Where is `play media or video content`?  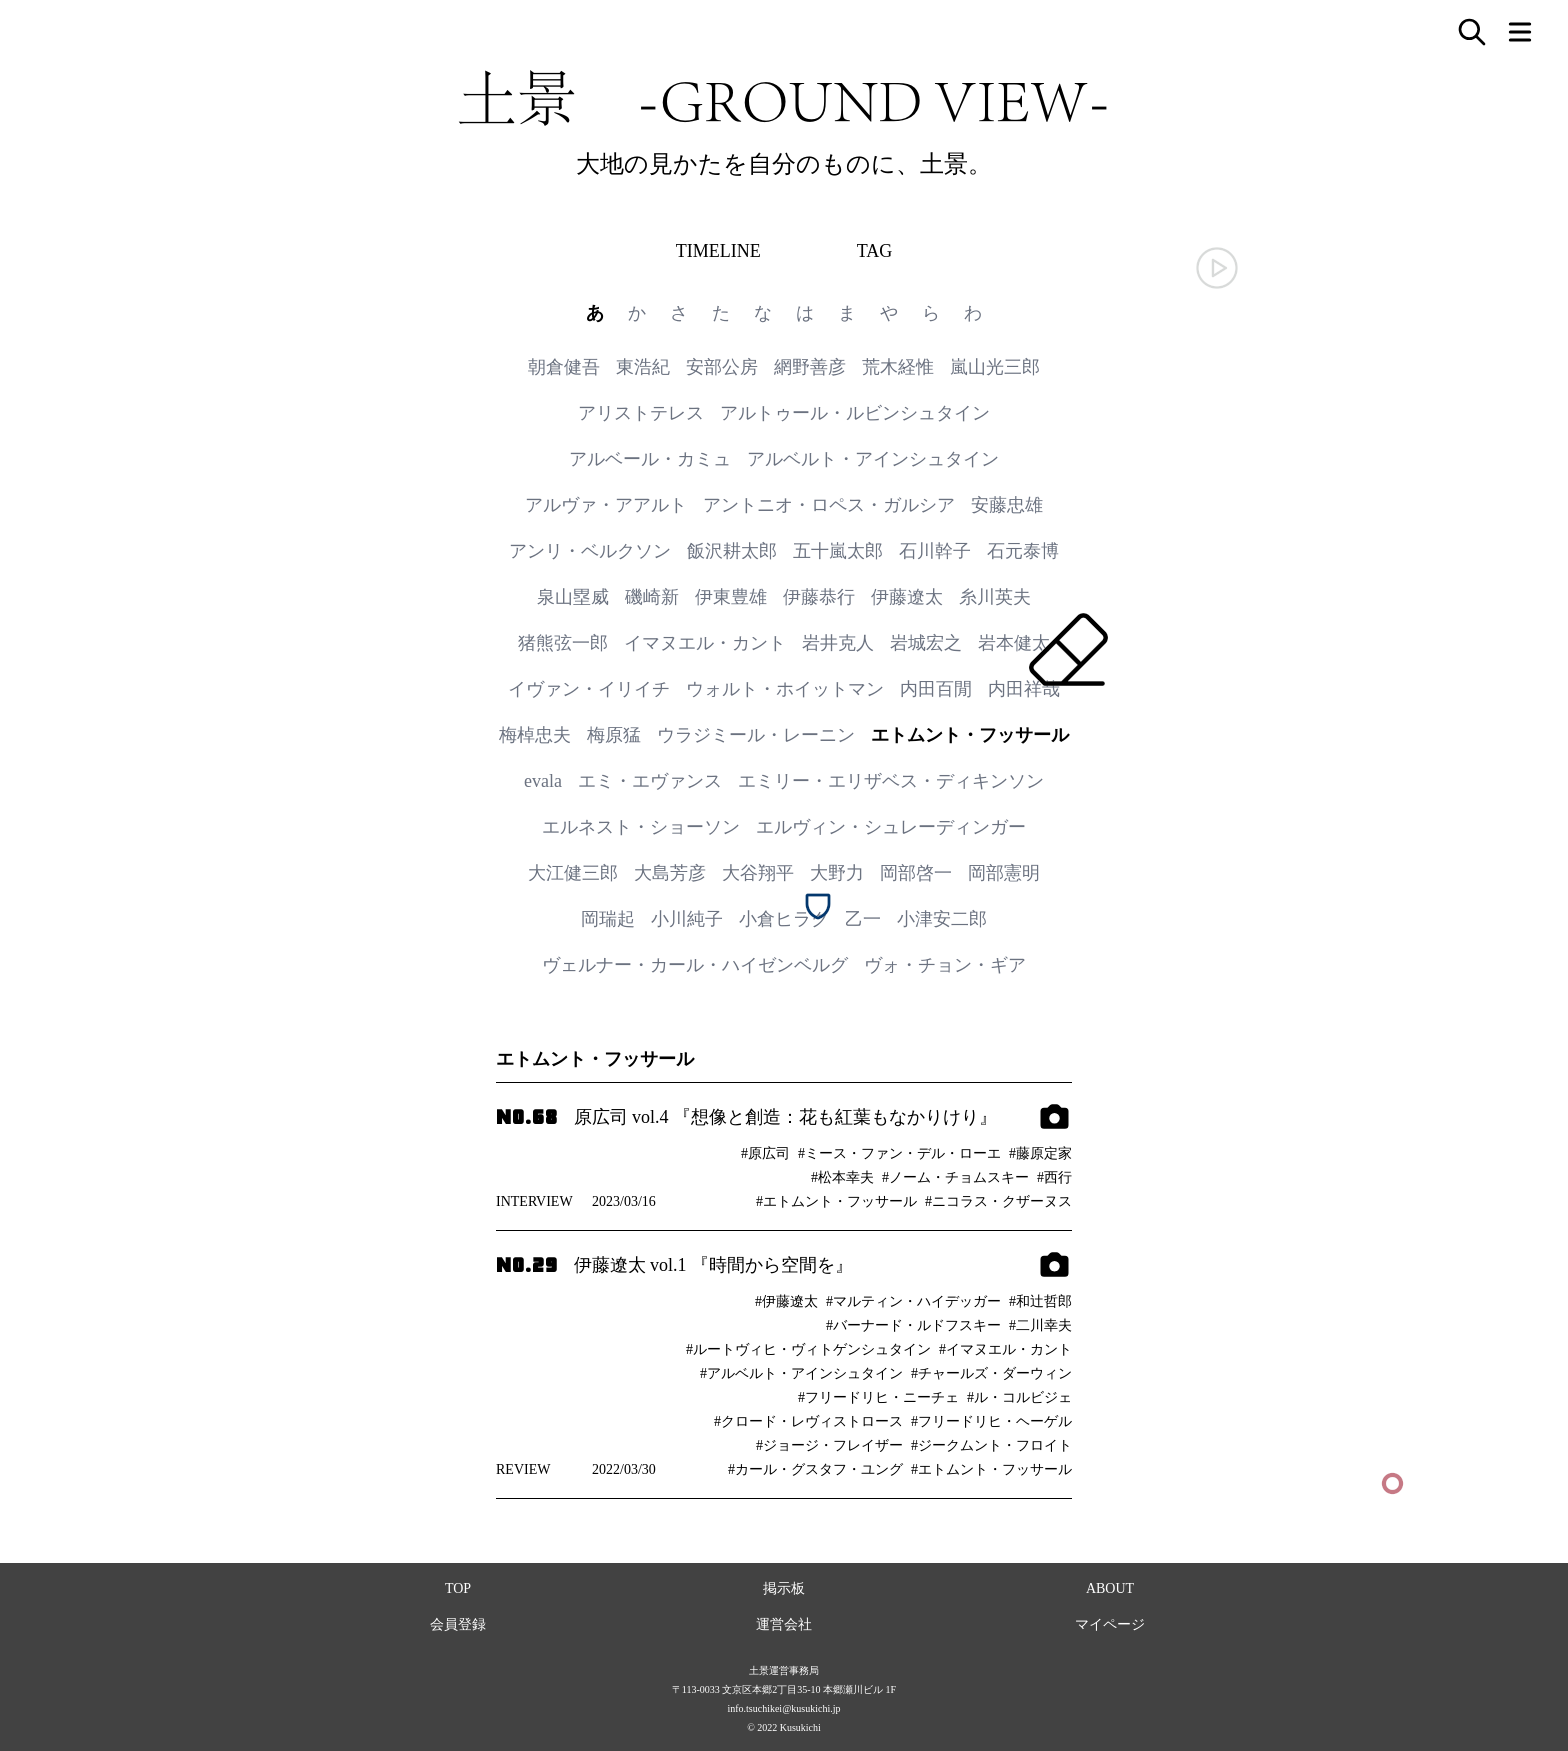 play media or video content is located at coordinates (1217, 268).